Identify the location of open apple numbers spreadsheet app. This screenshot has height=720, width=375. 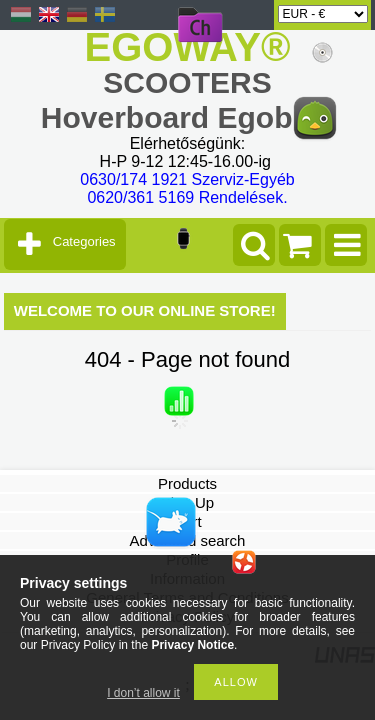
(179, 401).